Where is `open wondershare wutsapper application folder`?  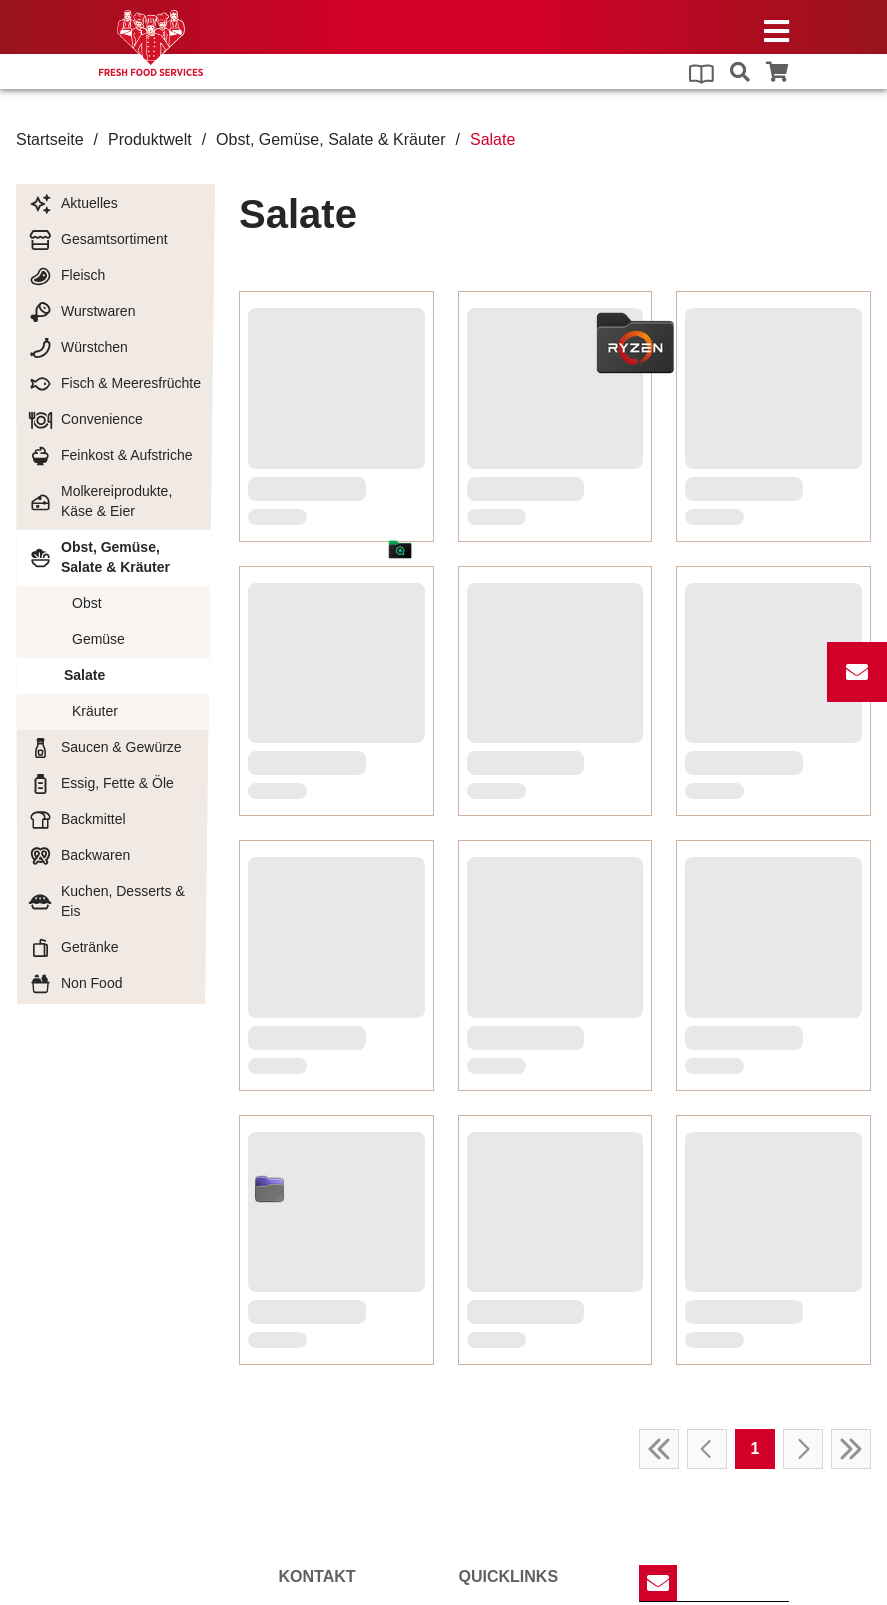 open wondershare wutsapper application folder is located at coordinates (400, 550).